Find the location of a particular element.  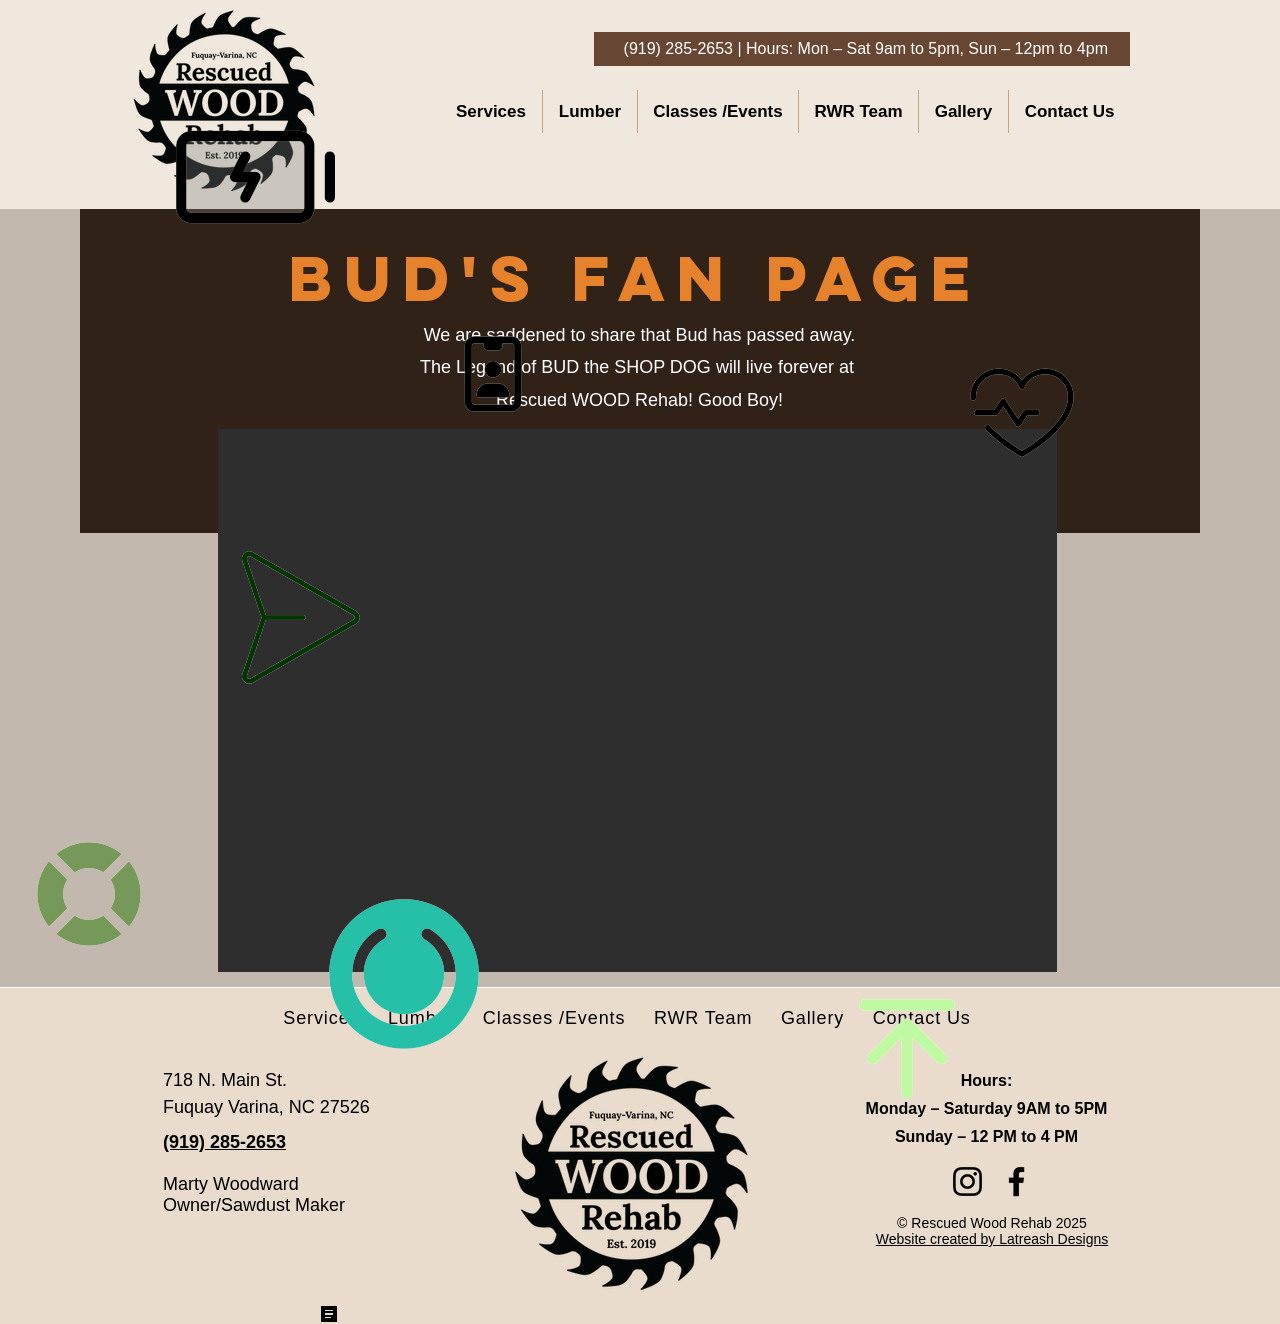

upload a file or document is located at coordinates (907, 1047).